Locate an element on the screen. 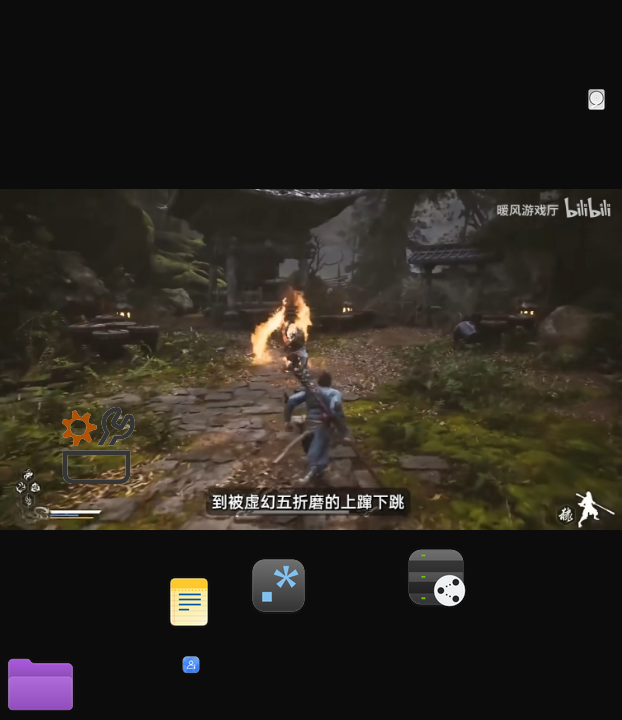  open regexr app for testing regular expressions is located at coordinates (278, 585).